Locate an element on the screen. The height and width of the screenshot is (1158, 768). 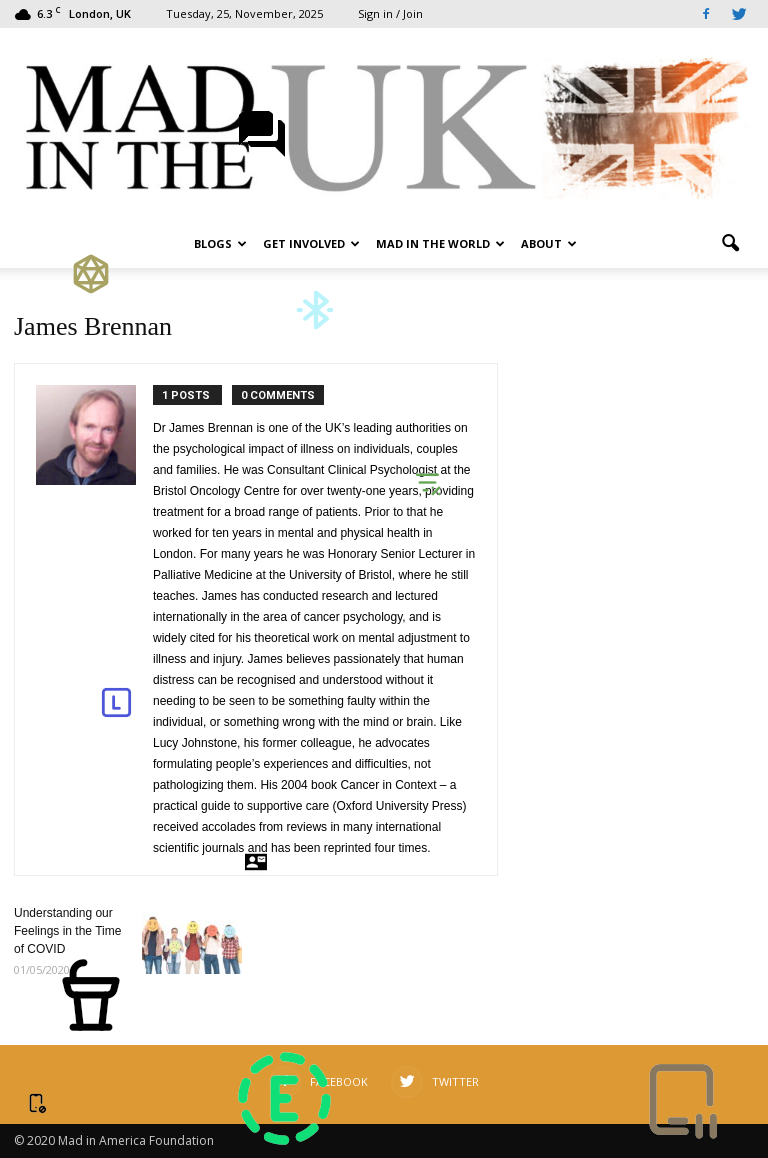
indicates a draft or pending email is located at coordinates (284, 1098).